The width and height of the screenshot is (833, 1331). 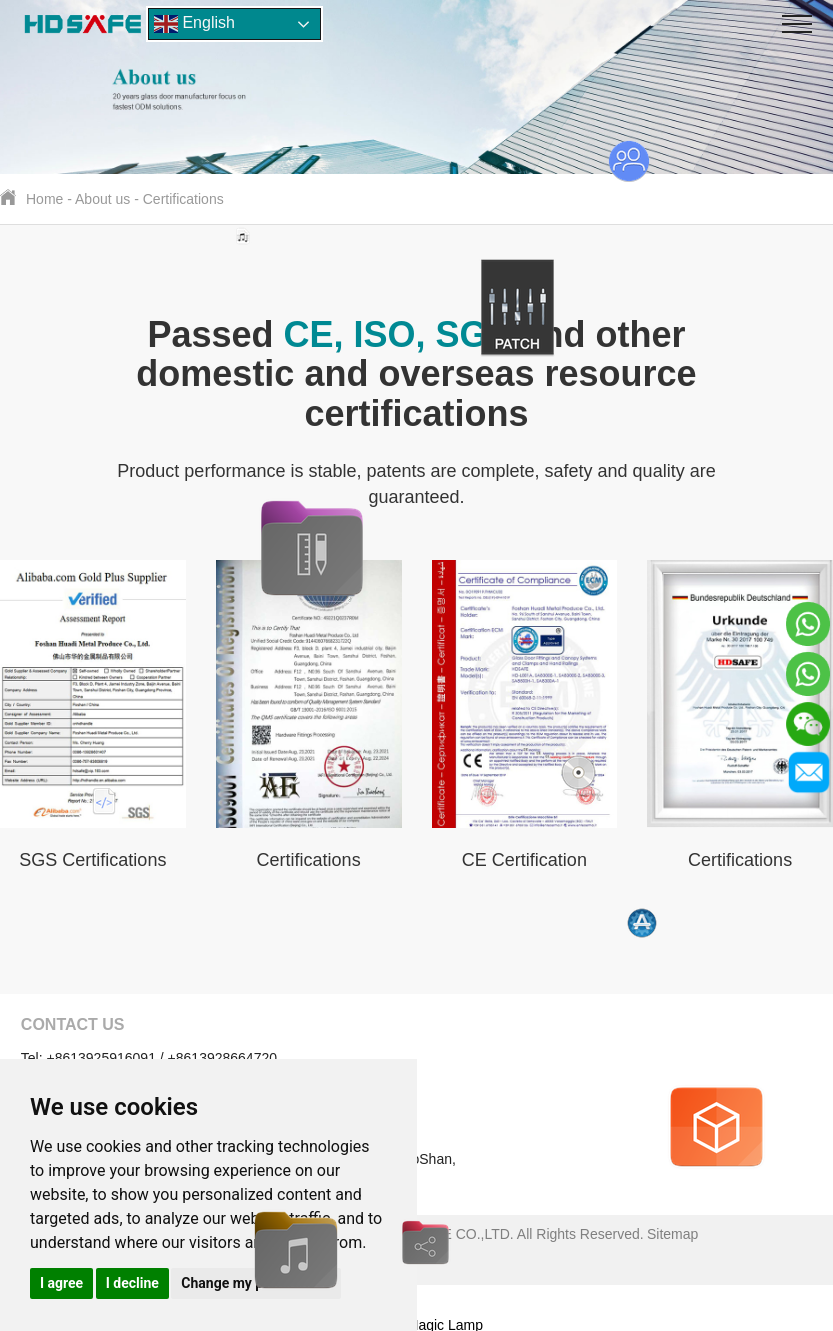 I want to click on indicates a DVD-R disc drive or media, so click(x=578, y=772).